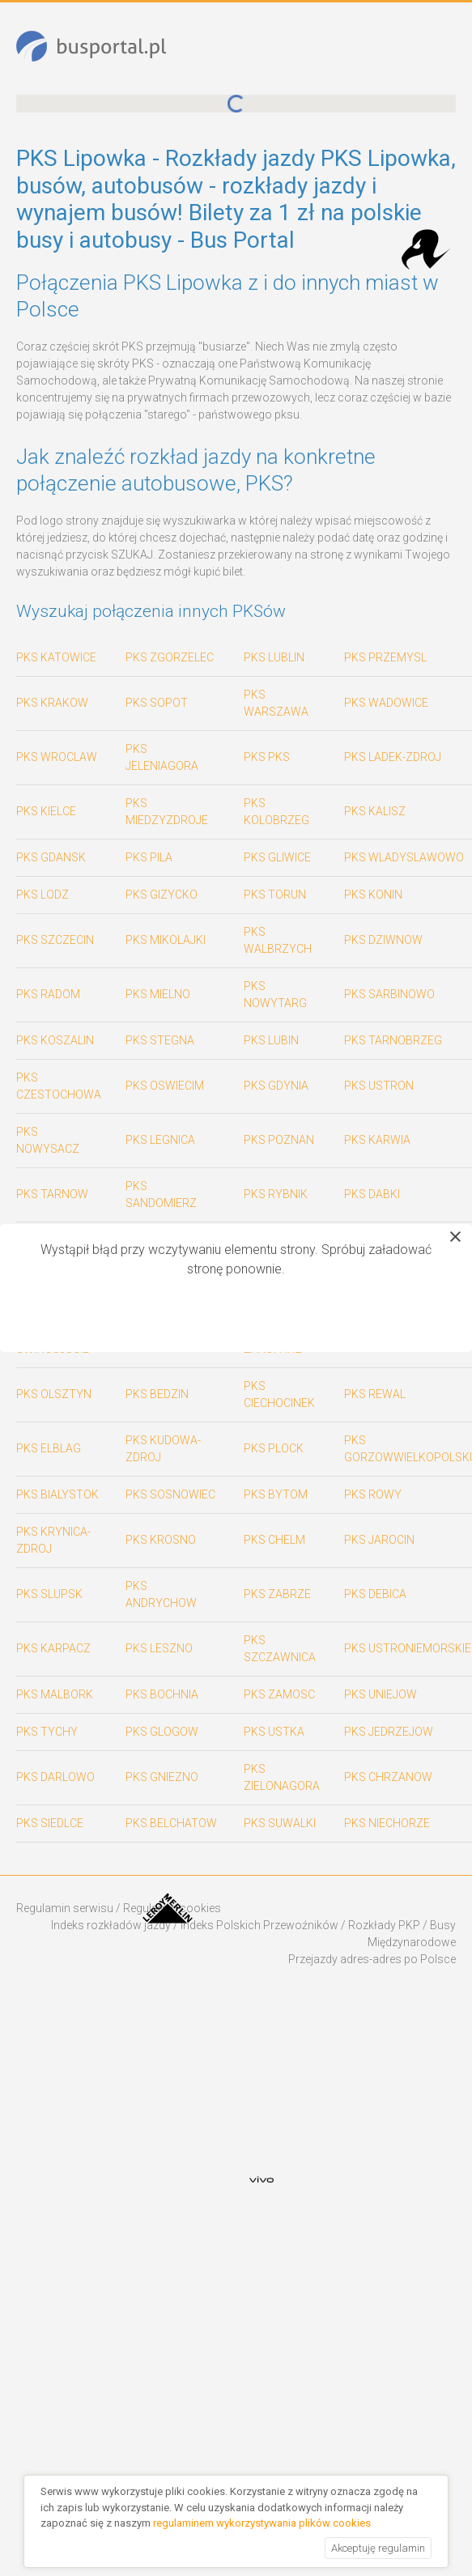 This screenshot has height=2576, width=472. What do you see at coordinates (168, 1908) in the screenshot?
I see `visit the Leroy Merlin website or app` at bounding box center [168, 1908].